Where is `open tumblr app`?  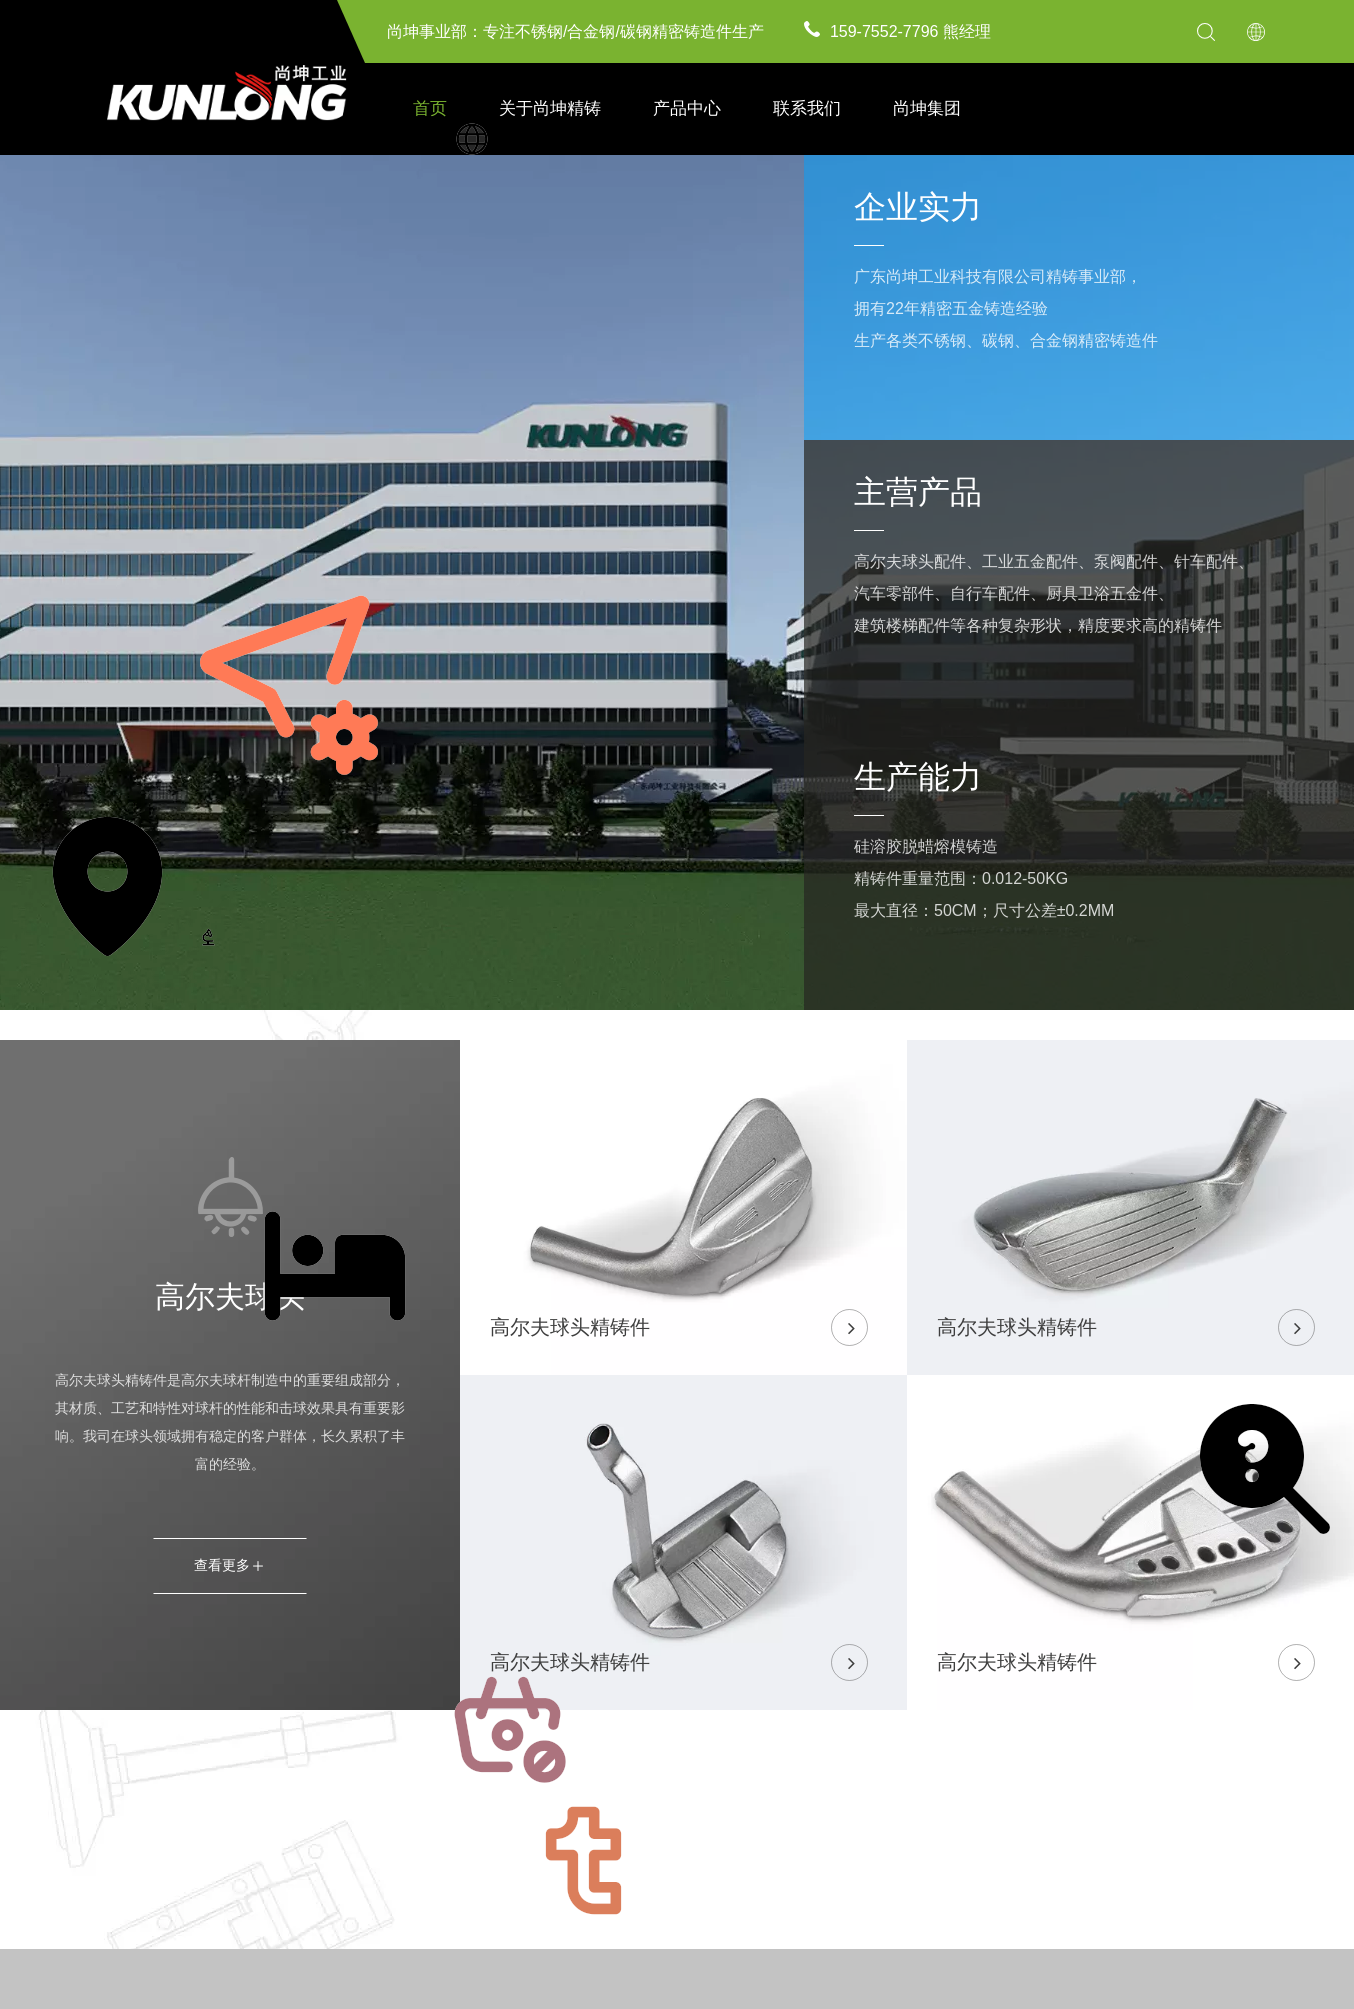 open tumblr app is located at coordinates (583, 1860).